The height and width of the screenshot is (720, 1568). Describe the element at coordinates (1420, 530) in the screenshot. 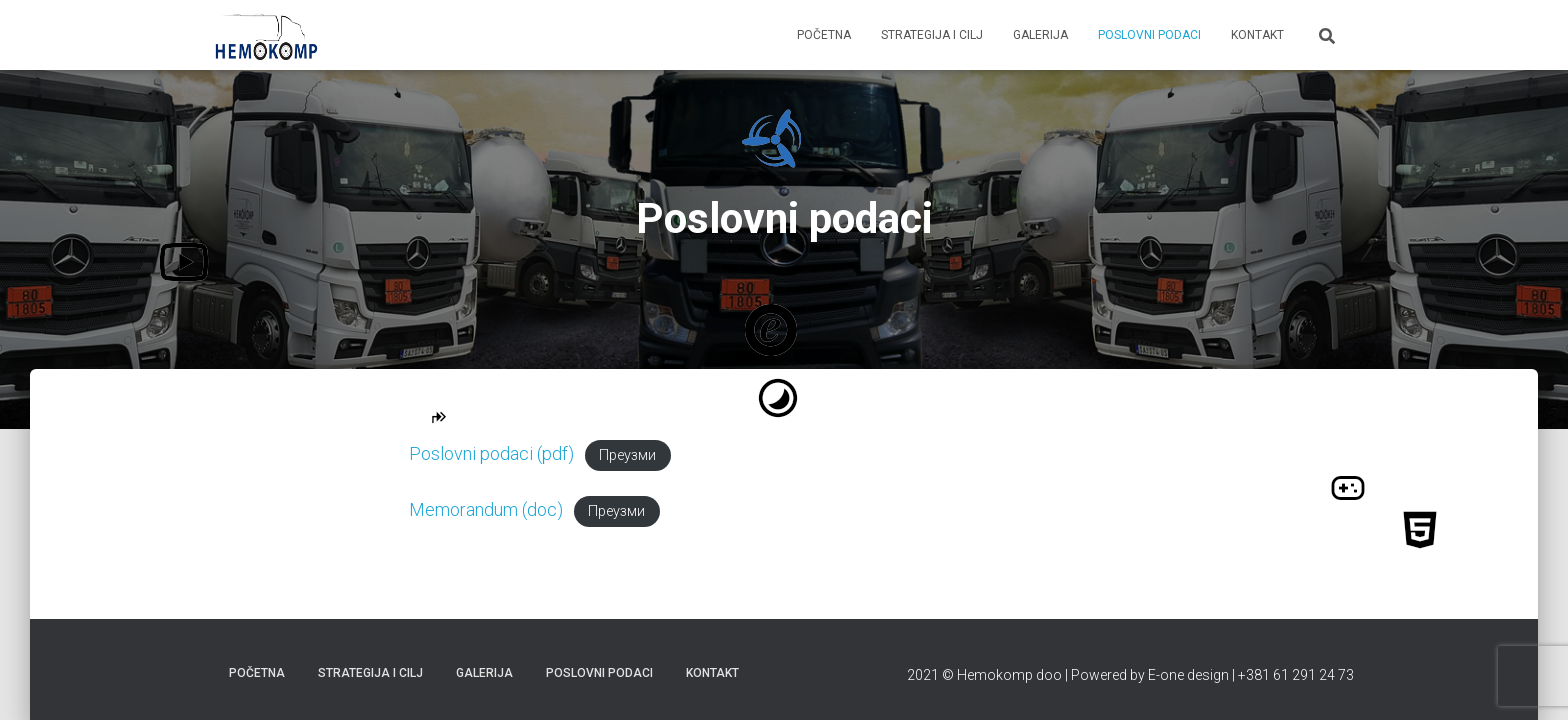

I see `indicates HTML5 technology or web development` at that location.